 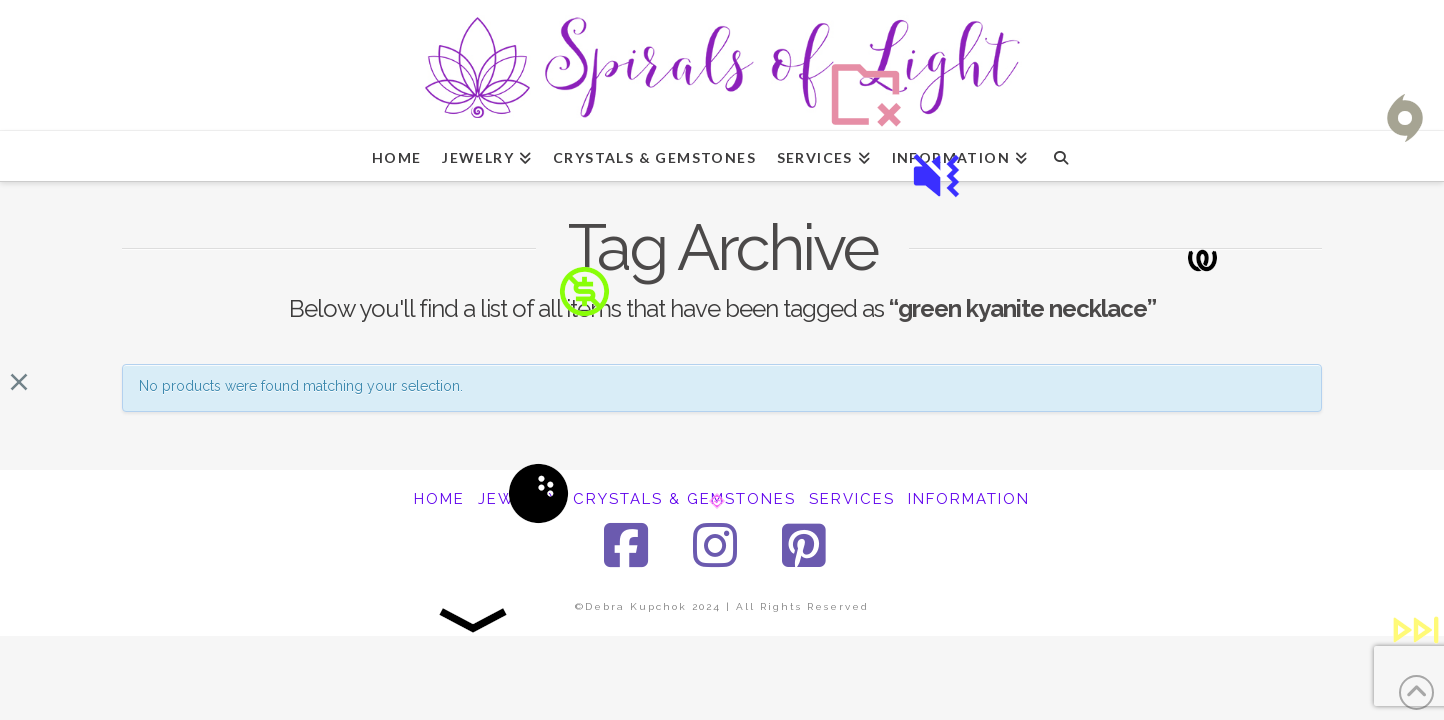 What do you see at coordinates (865, 94) in the screenshot?
I see `close or collapse a folder` at bounding box center [865, 94].